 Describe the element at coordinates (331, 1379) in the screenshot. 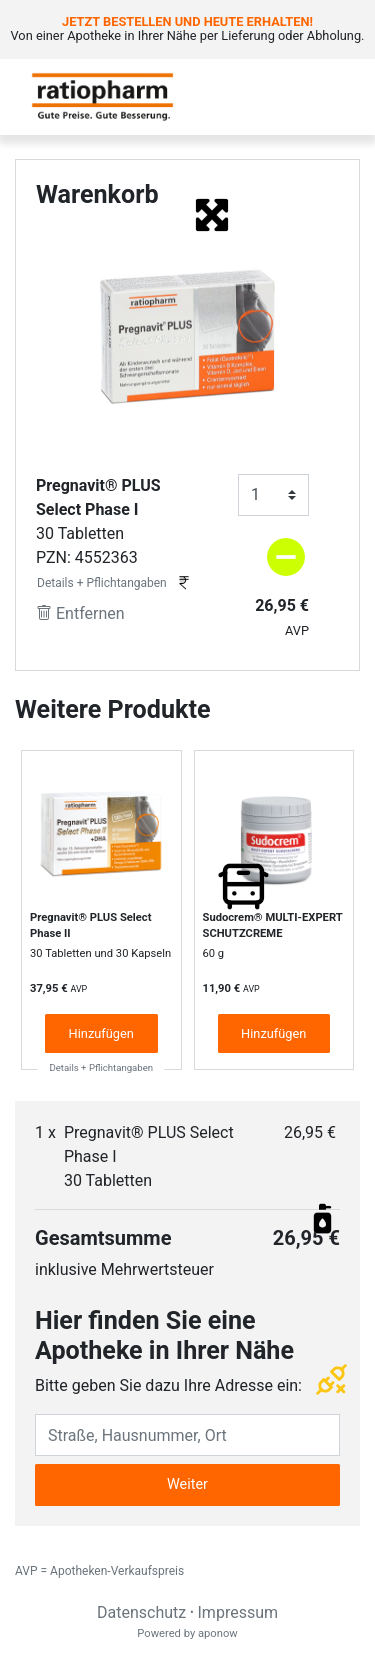

I see `disconnect from power source` at that location.